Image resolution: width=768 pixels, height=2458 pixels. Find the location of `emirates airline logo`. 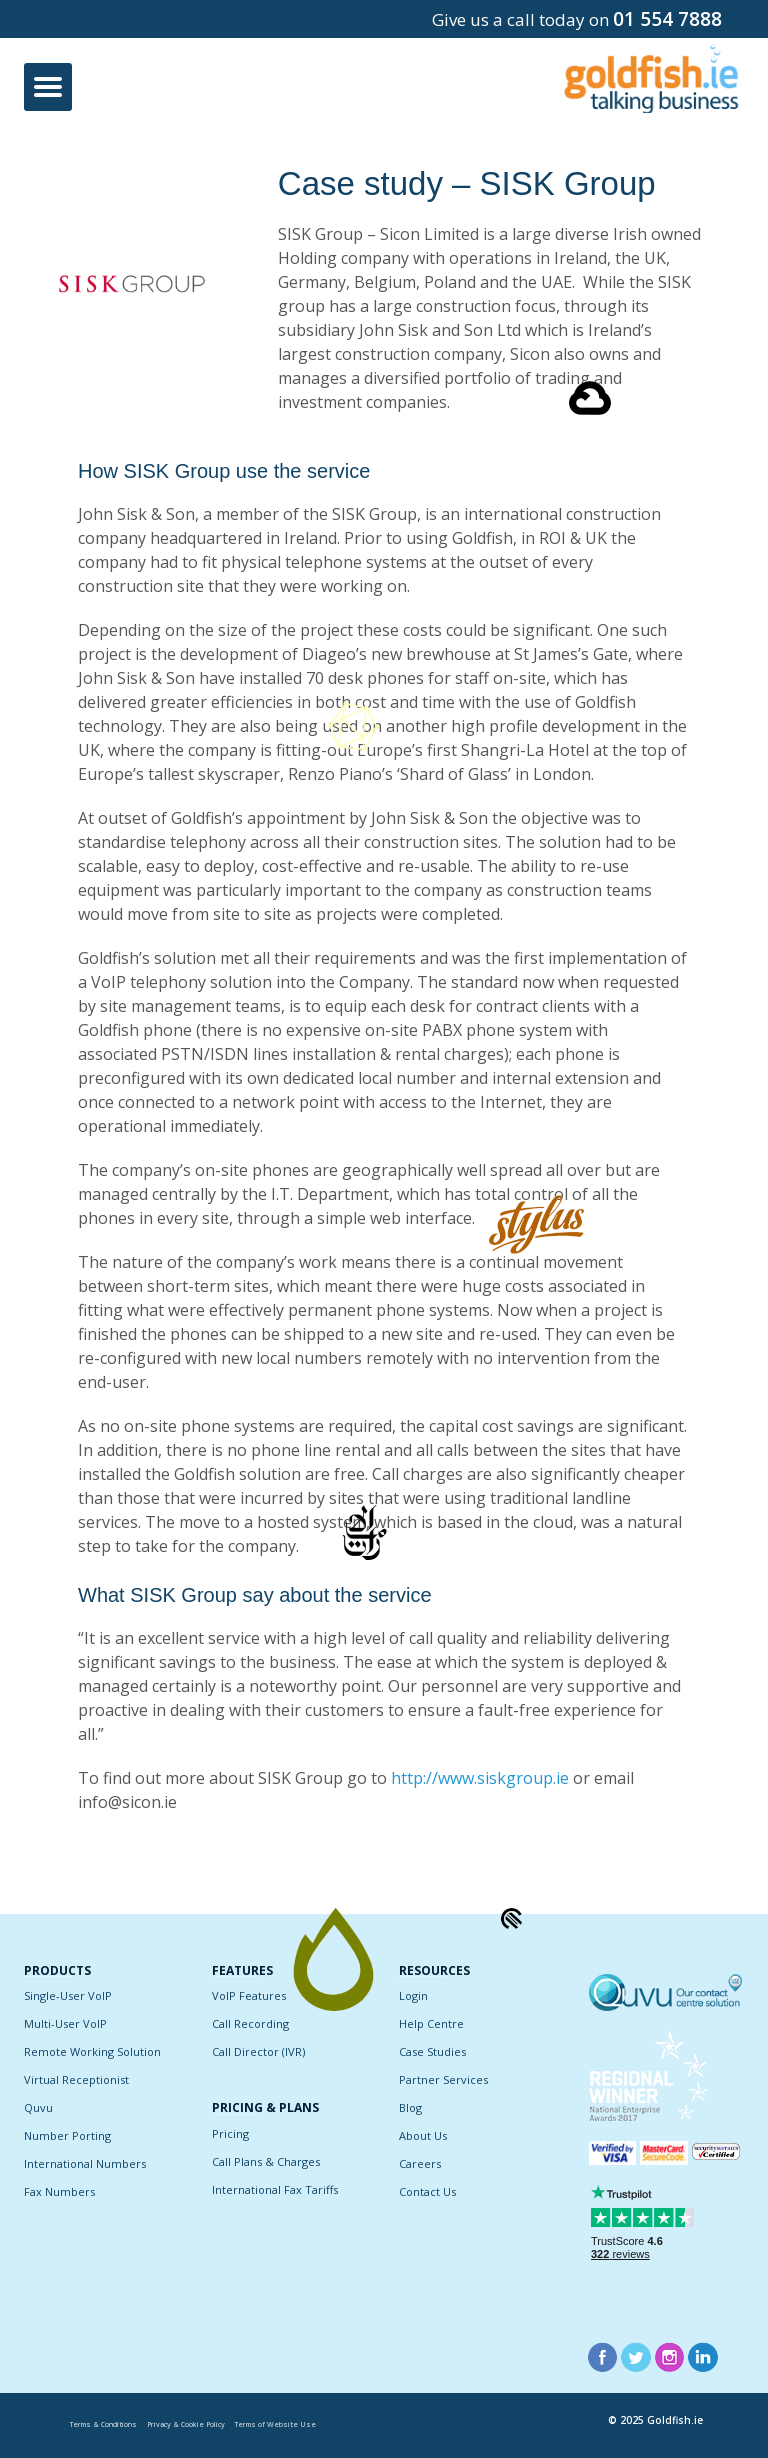

emirates airline logo is located at coordinates (364, 1532).